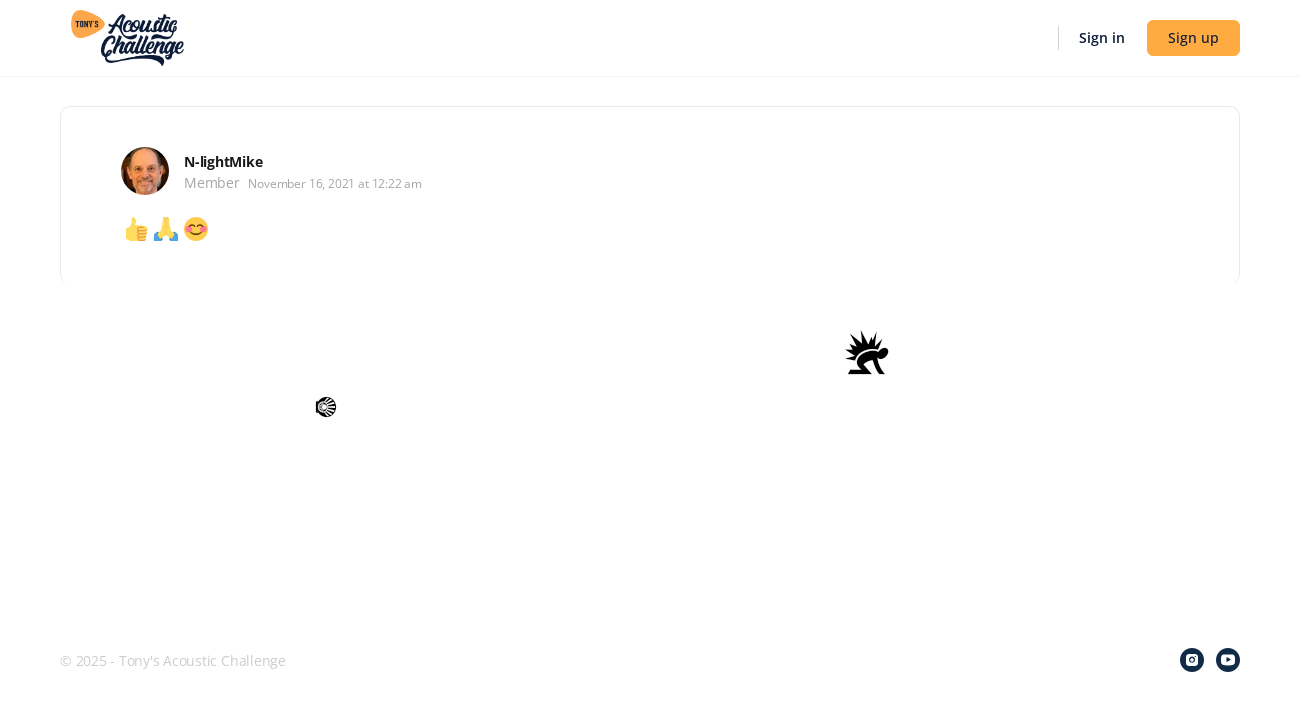 This screenshot has height=720, width=1300. Describe the element at coordinates (326, 407) in the screenshot. I see `toggle flashlight on/off` at that location.